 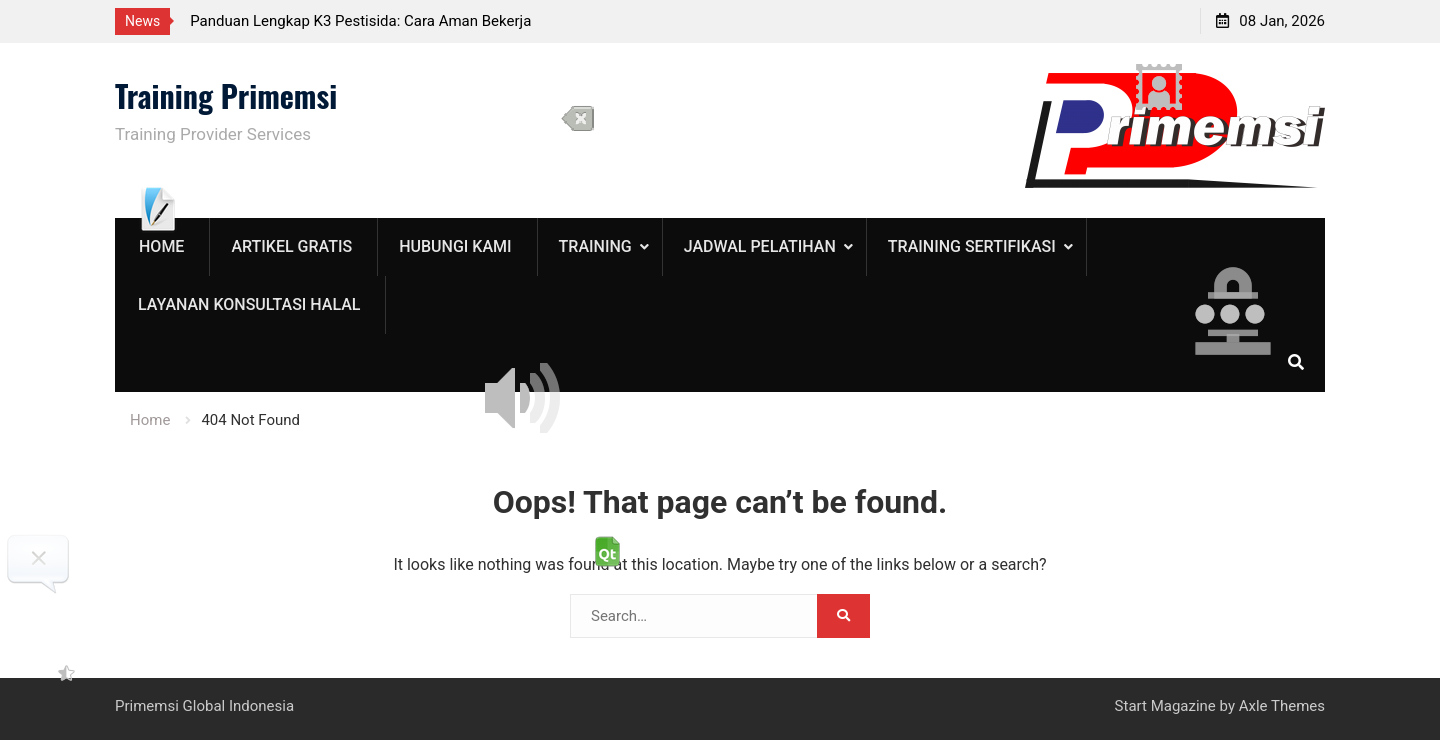 I want to click on indicates vpn connection is being established, so click(x=1233, y=311).